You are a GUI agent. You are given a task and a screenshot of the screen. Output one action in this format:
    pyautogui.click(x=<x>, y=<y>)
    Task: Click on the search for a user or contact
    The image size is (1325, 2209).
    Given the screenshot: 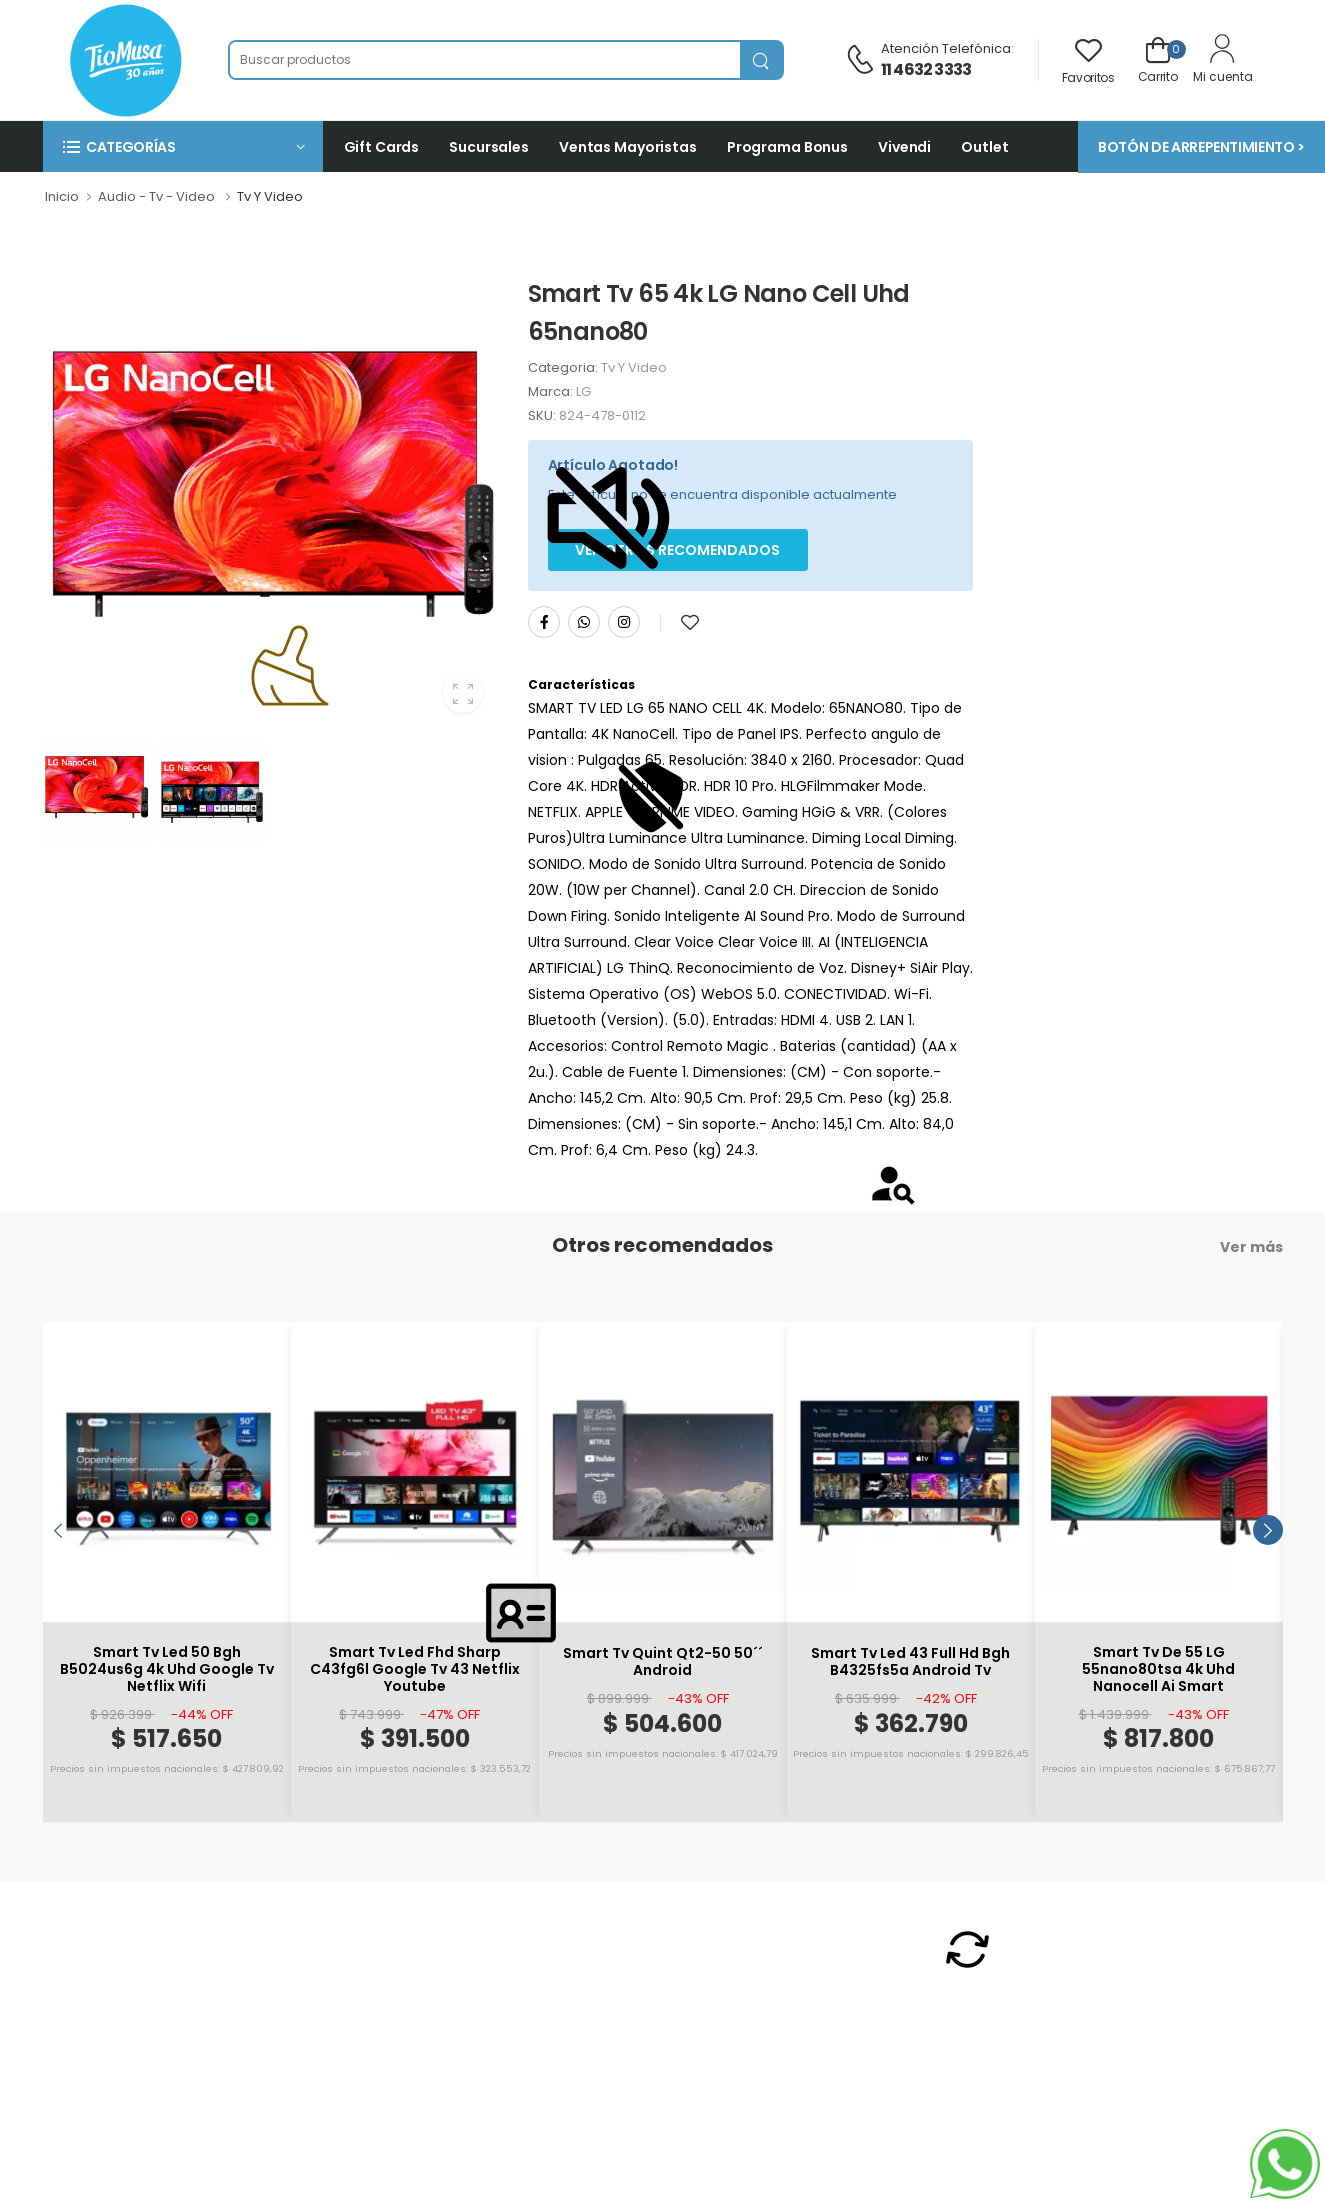 What is the action you would take?
    pyautogui.click(x=893, y=1183)
    